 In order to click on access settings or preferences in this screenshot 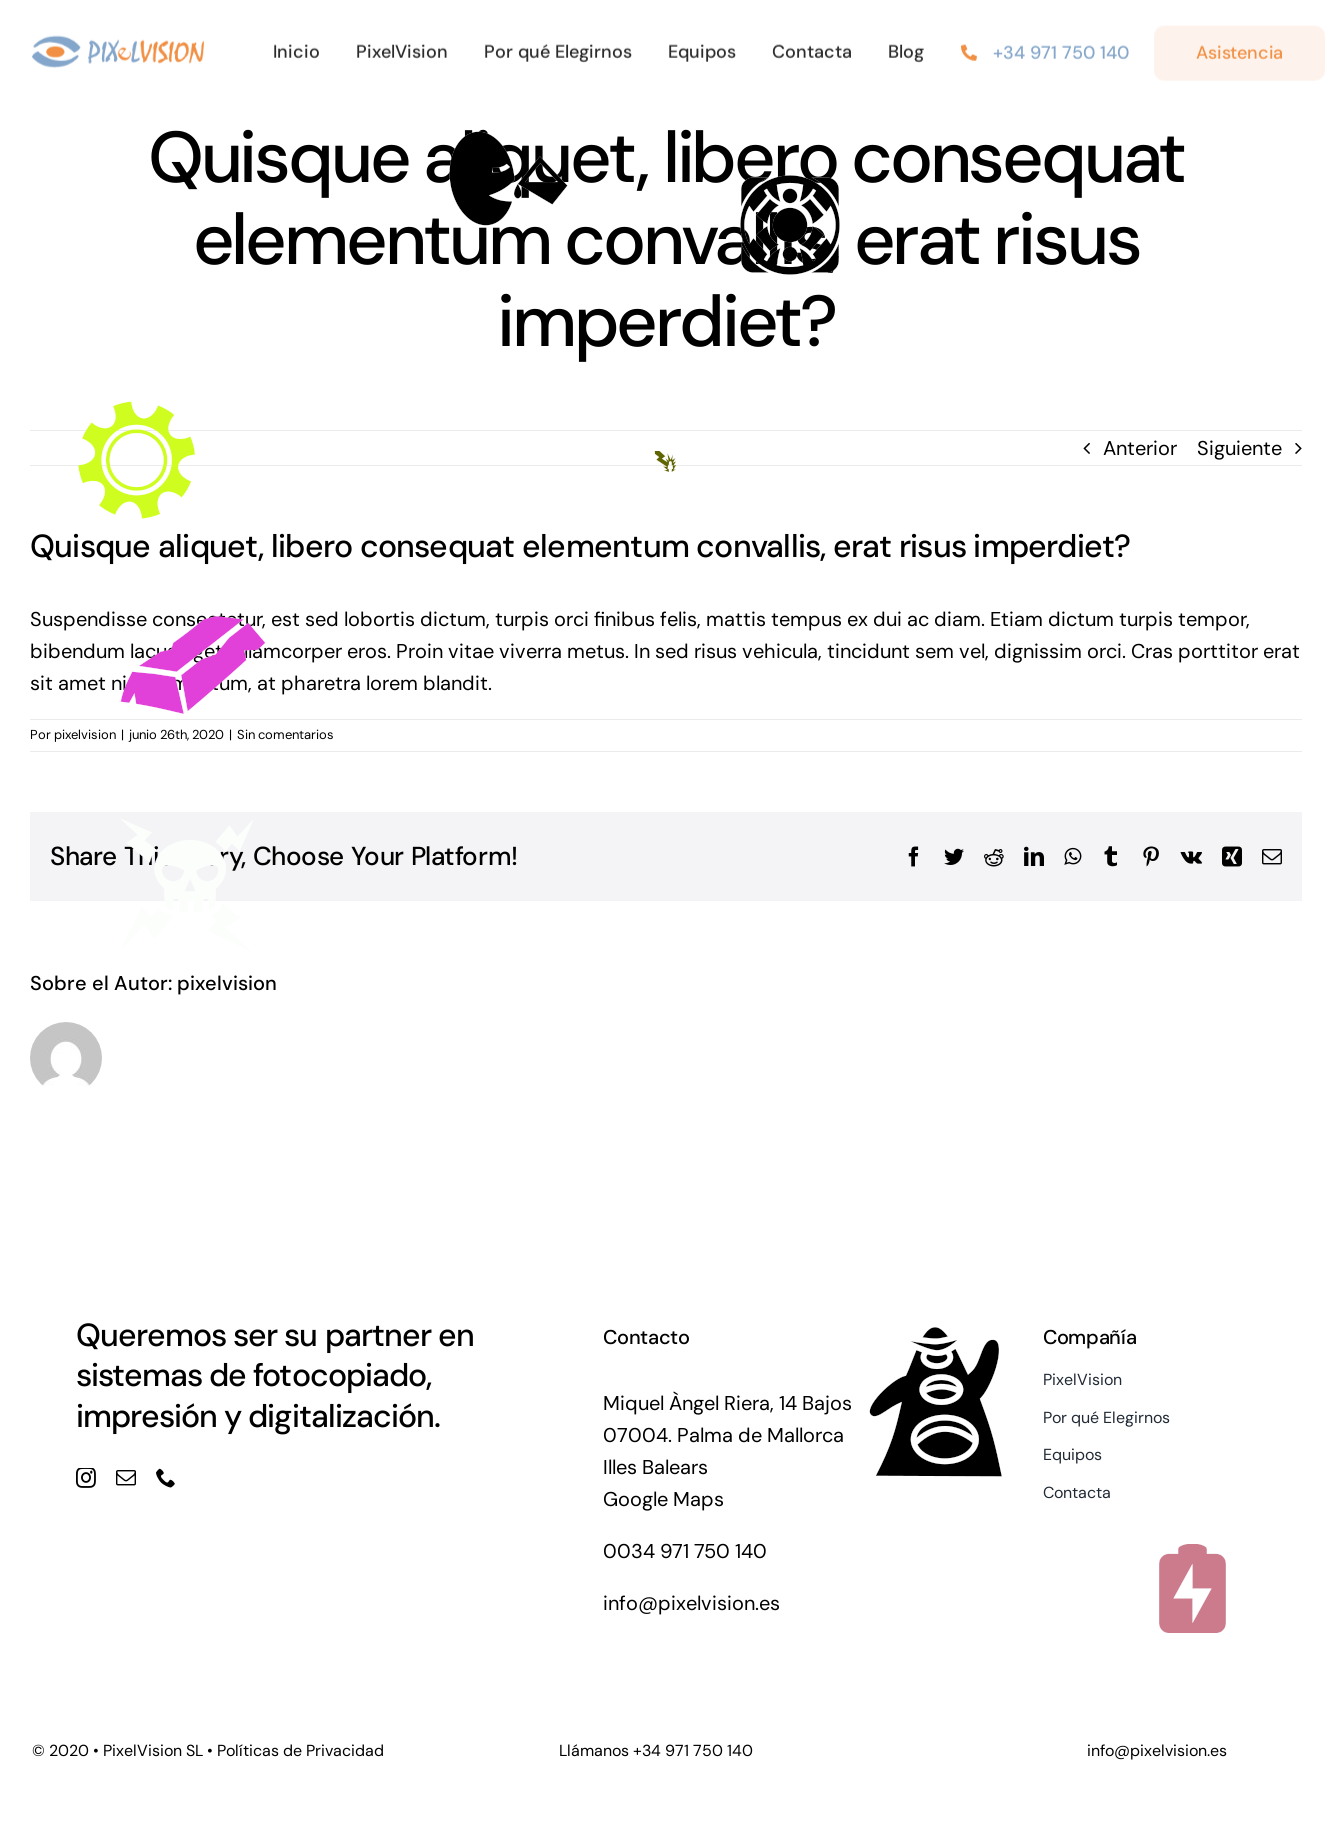, I will do `click(136, 459)`.